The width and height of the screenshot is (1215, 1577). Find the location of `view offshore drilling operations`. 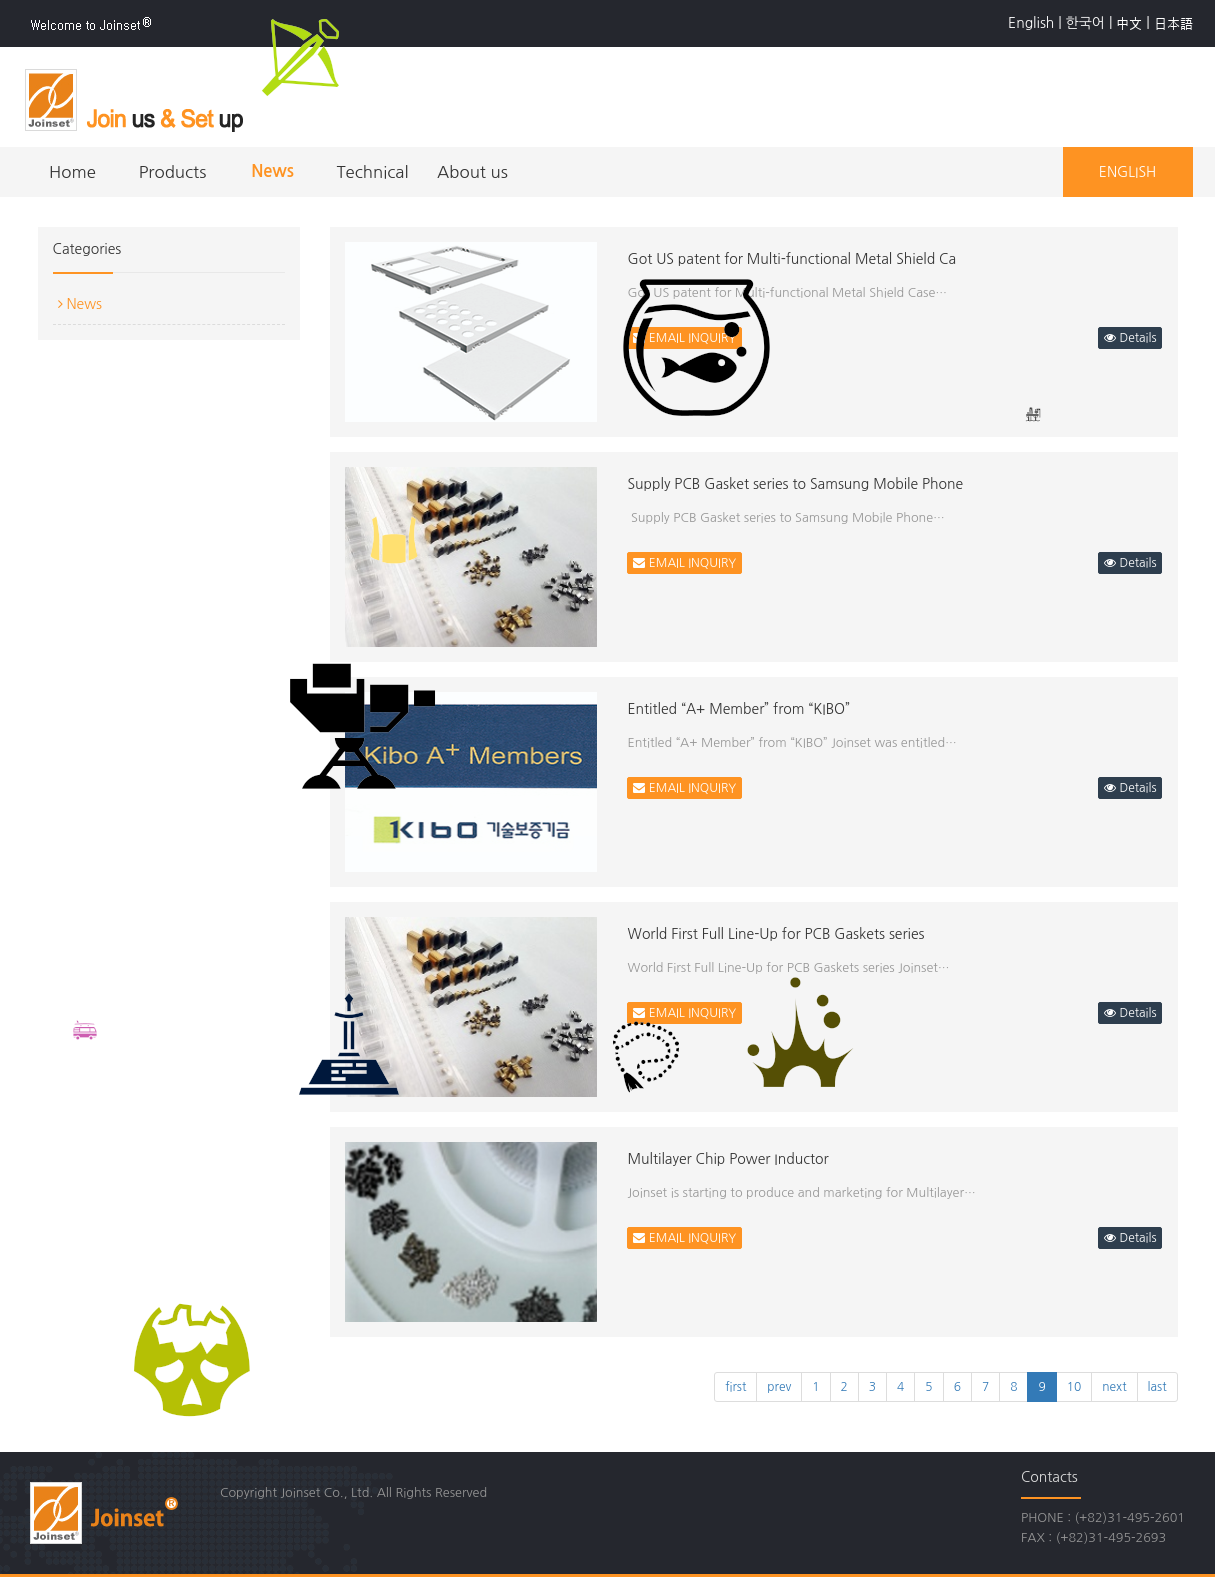

view offshore drilling operations is located at coordinates (1033, 414).